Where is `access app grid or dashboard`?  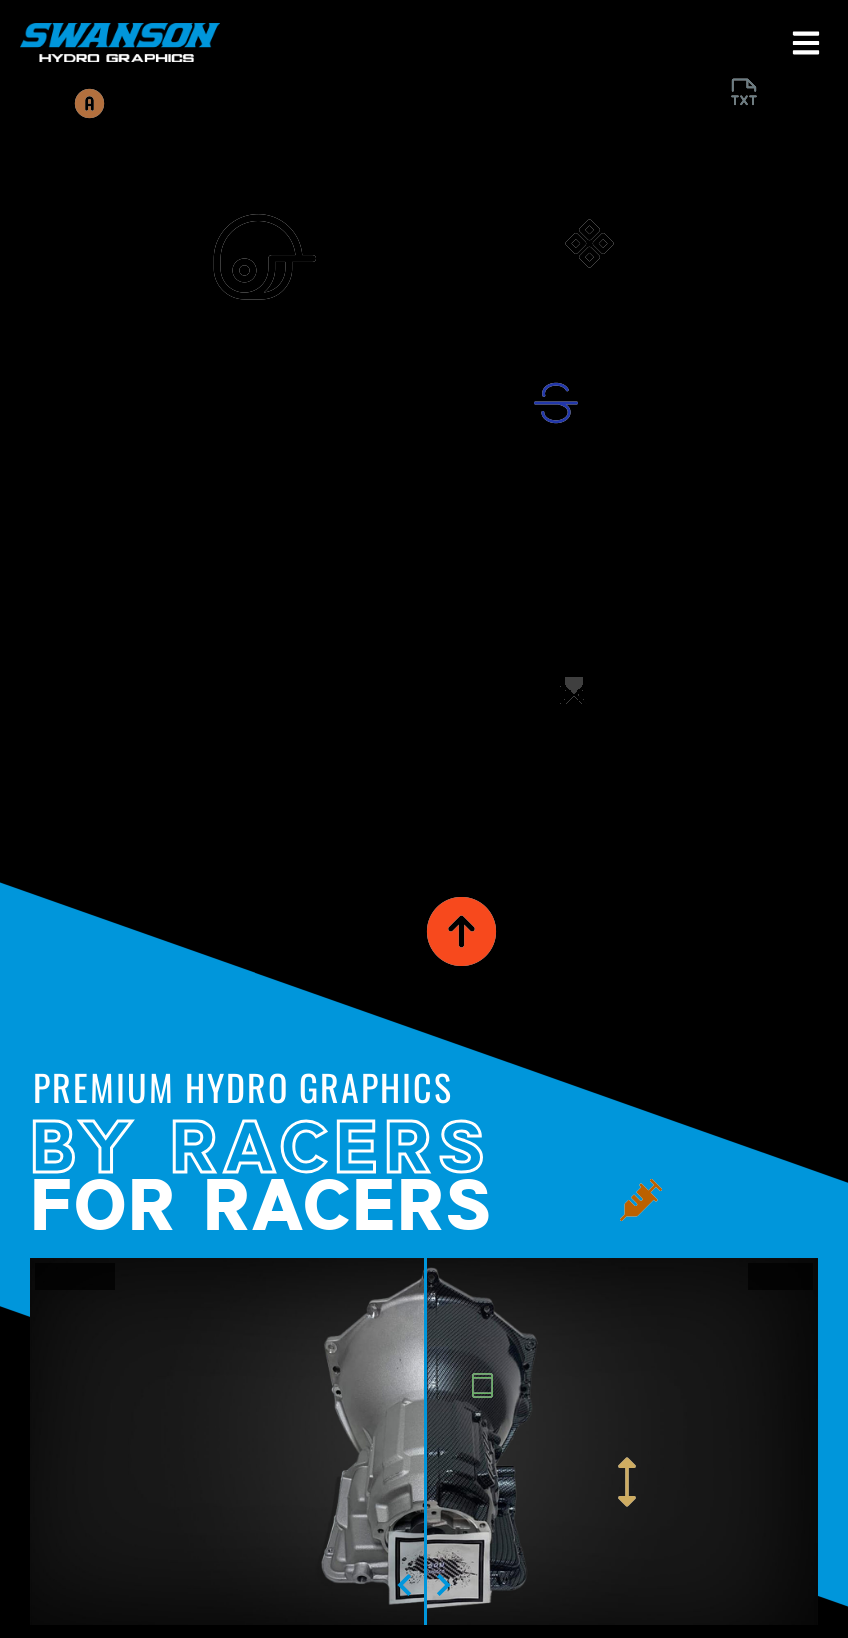
access app grid or dashboard is located at coordinates (589, 243).